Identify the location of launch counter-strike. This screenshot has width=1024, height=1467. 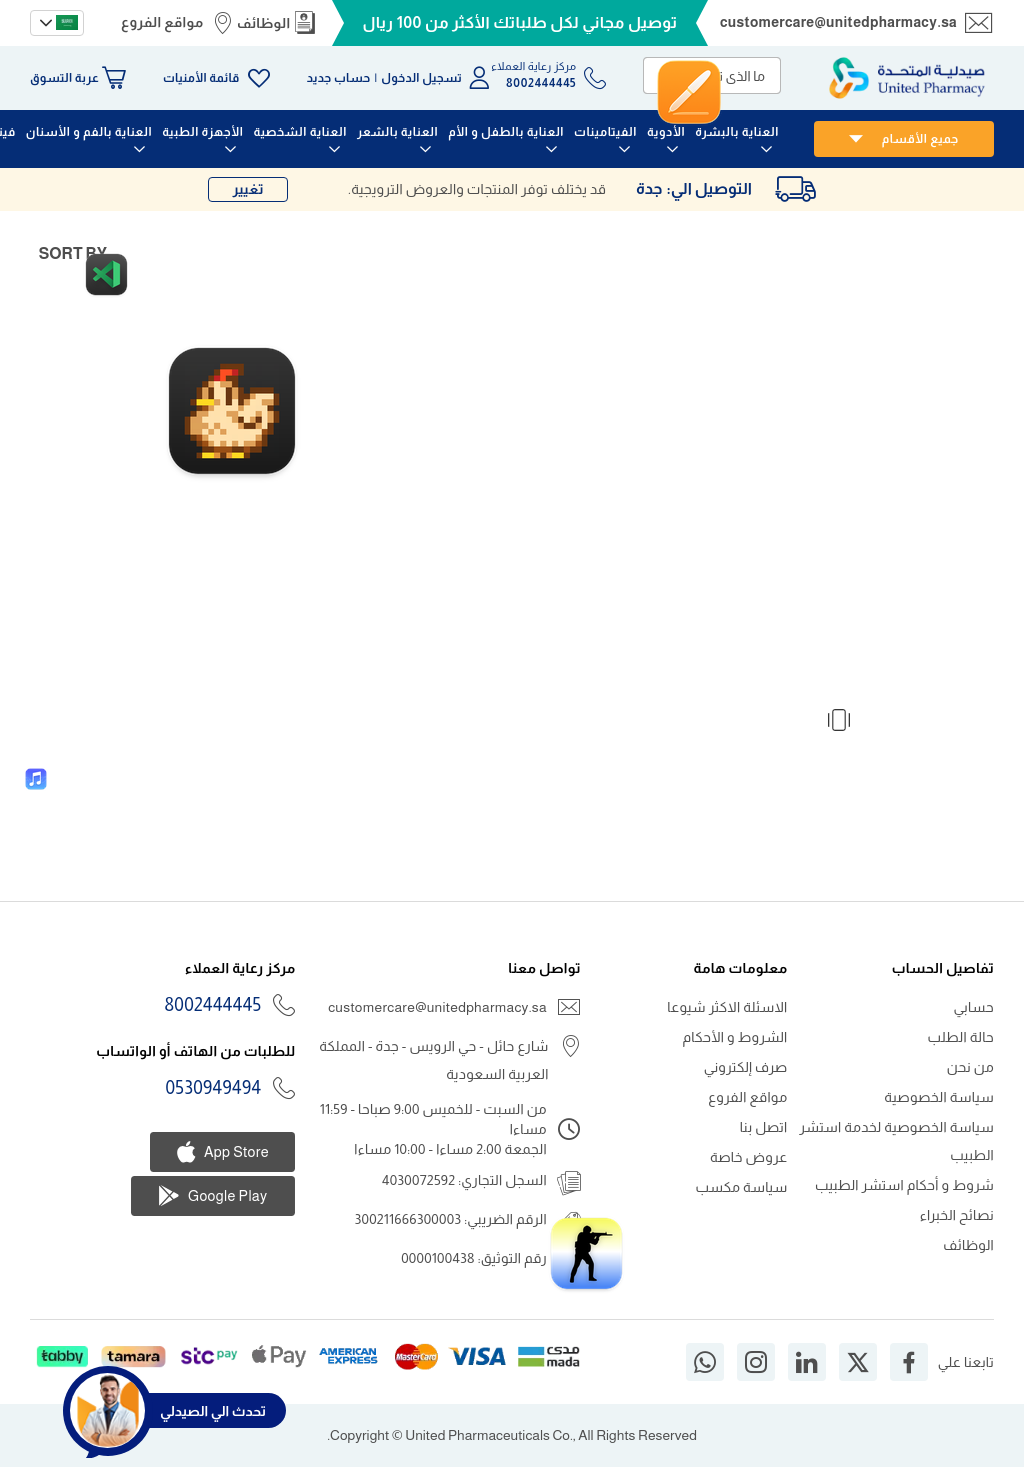
(586, 1253).